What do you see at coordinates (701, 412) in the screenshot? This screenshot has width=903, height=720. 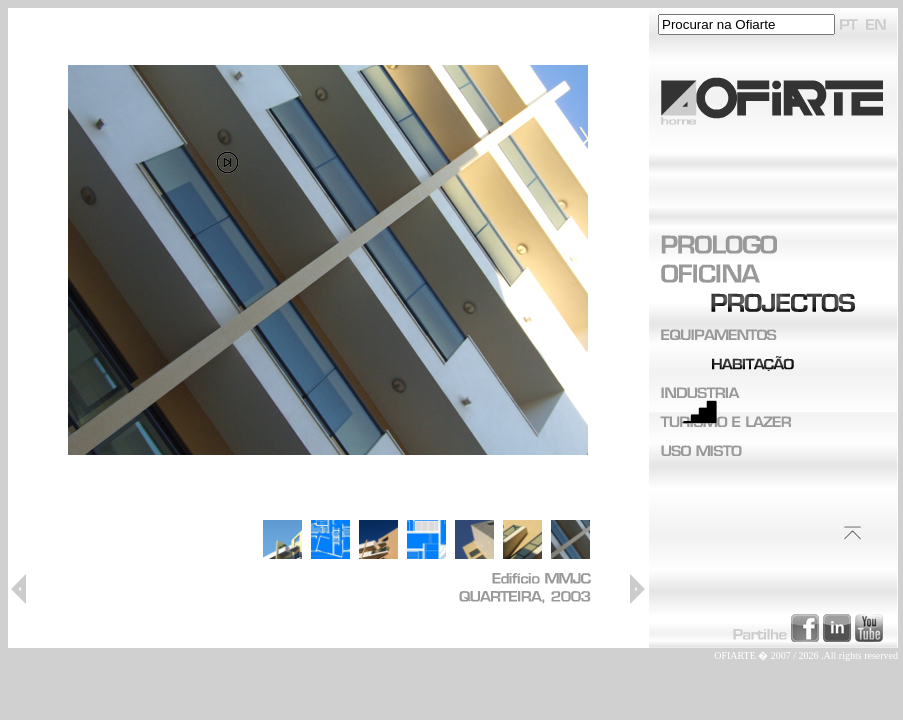 I see `view step count or fitness progress` at bounding box center [701, 412].